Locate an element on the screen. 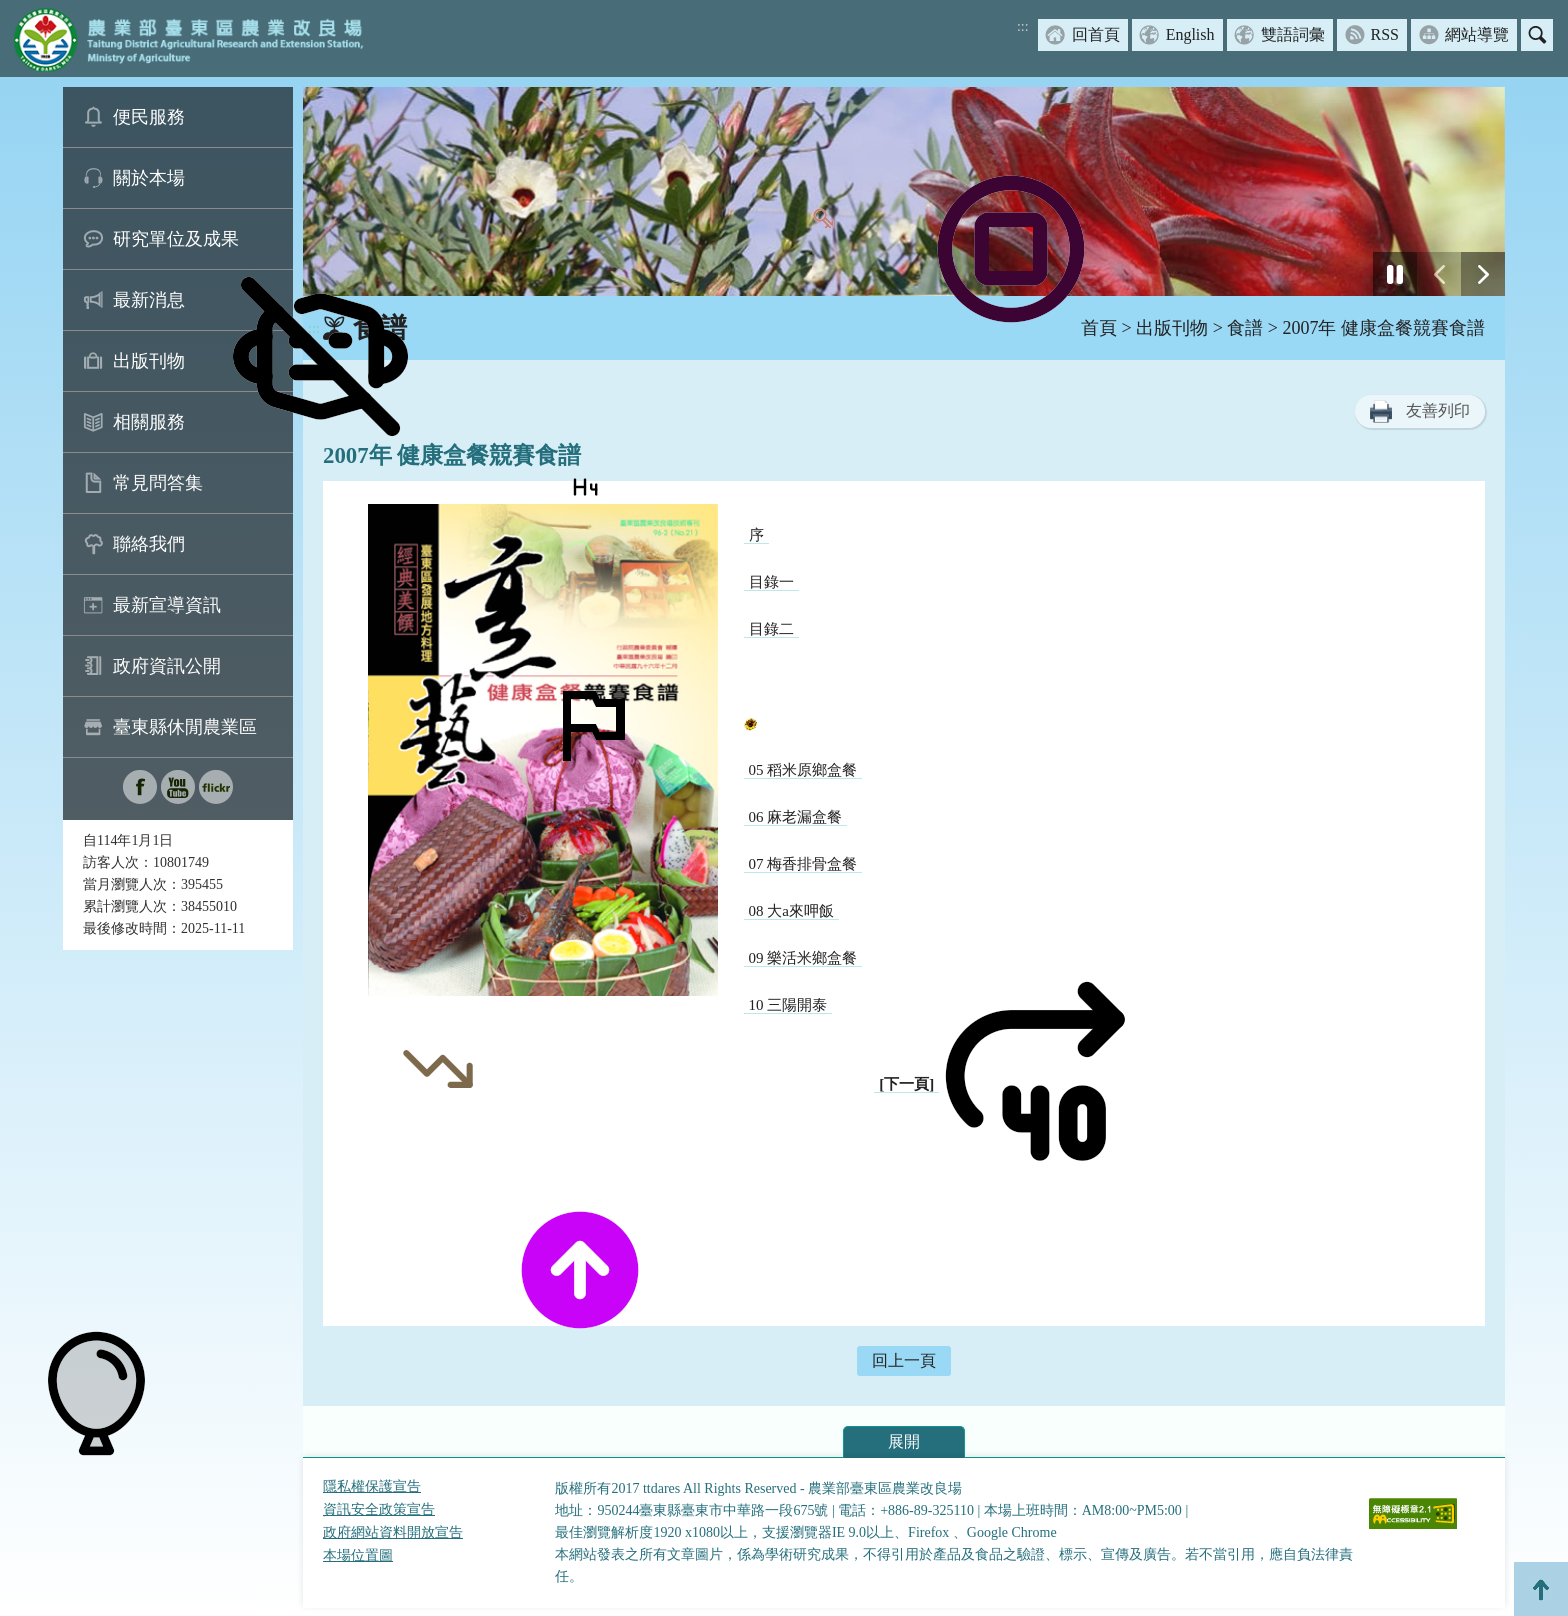  upload a file or content is located at coordinates (580, 1270).